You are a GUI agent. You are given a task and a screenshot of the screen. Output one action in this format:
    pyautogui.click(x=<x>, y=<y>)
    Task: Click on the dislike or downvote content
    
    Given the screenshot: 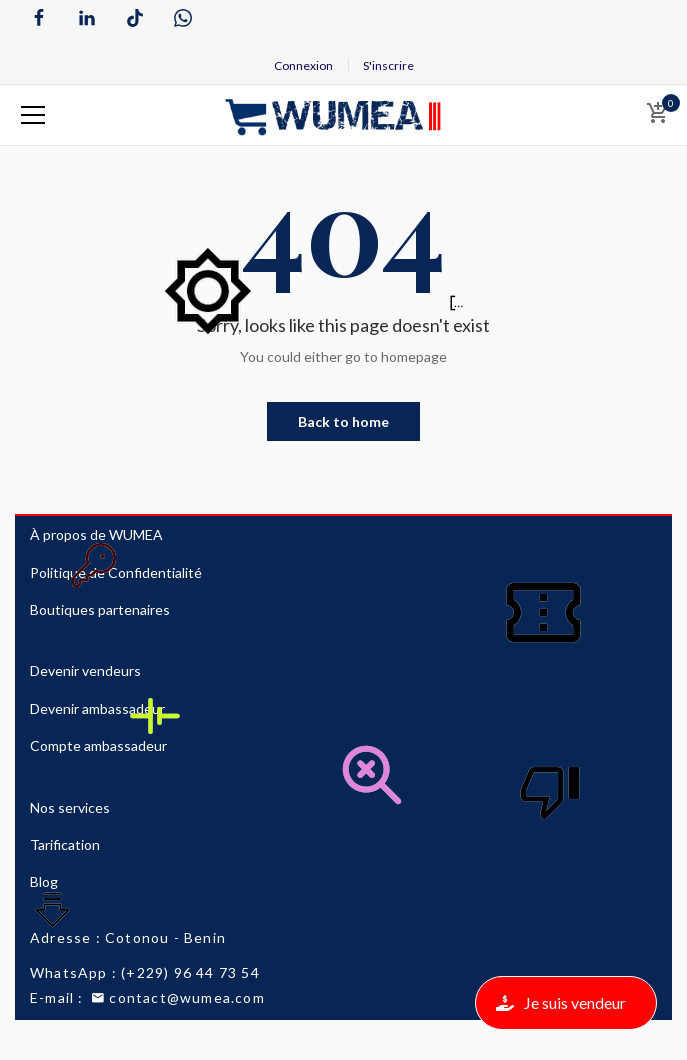 What is the action you would take?
    pyautogui.click(x=550, y=791)
    